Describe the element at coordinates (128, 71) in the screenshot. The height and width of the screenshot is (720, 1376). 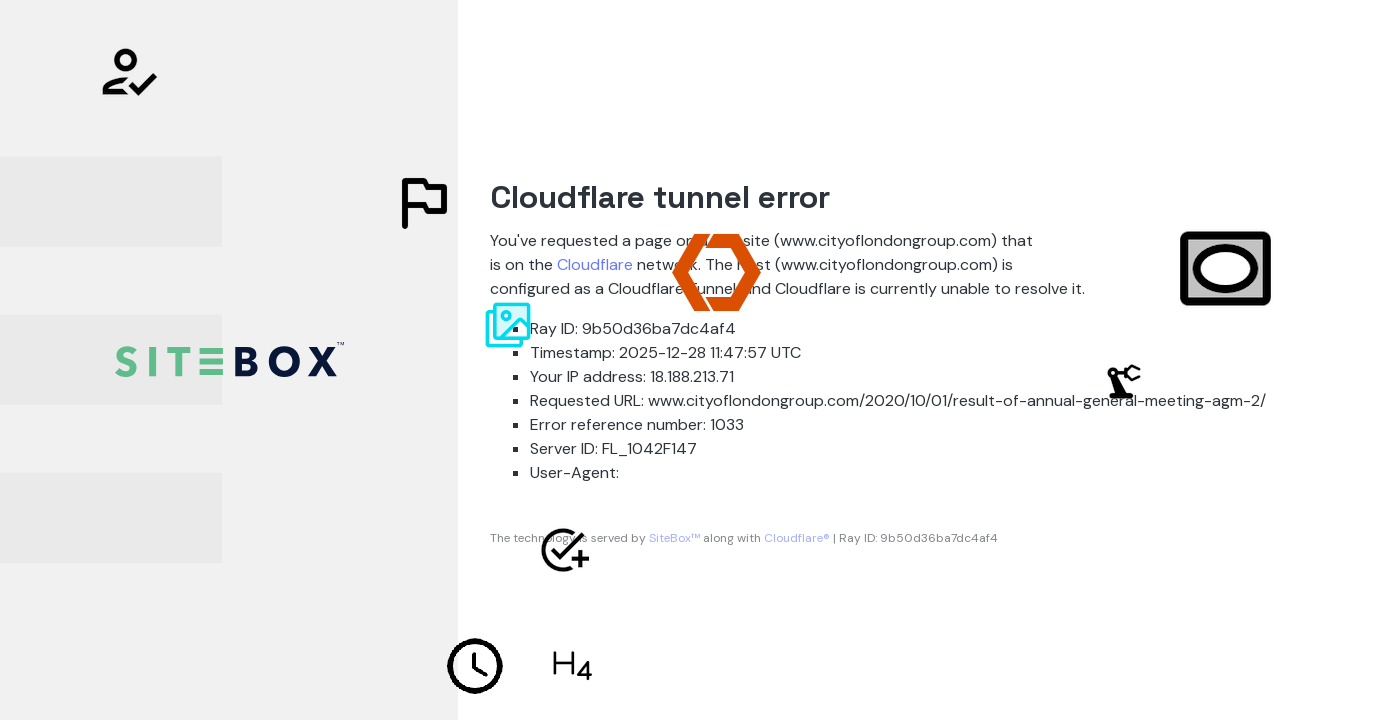
I see `indicates a verified or registered user` at that location.